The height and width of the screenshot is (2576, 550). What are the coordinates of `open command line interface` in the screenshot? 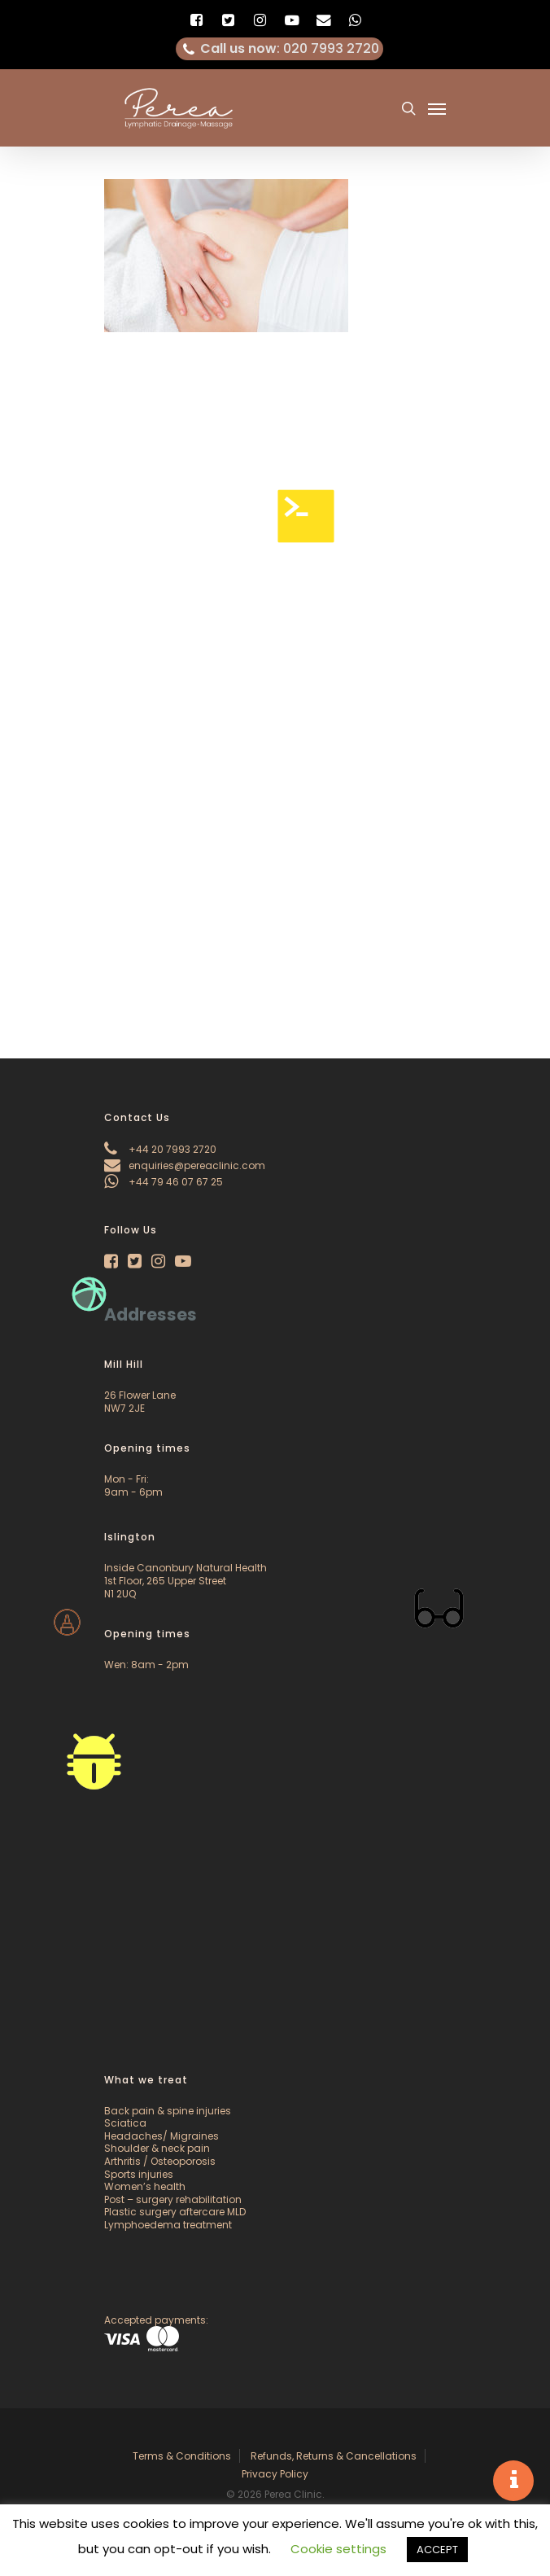 It's located at (306, 516).